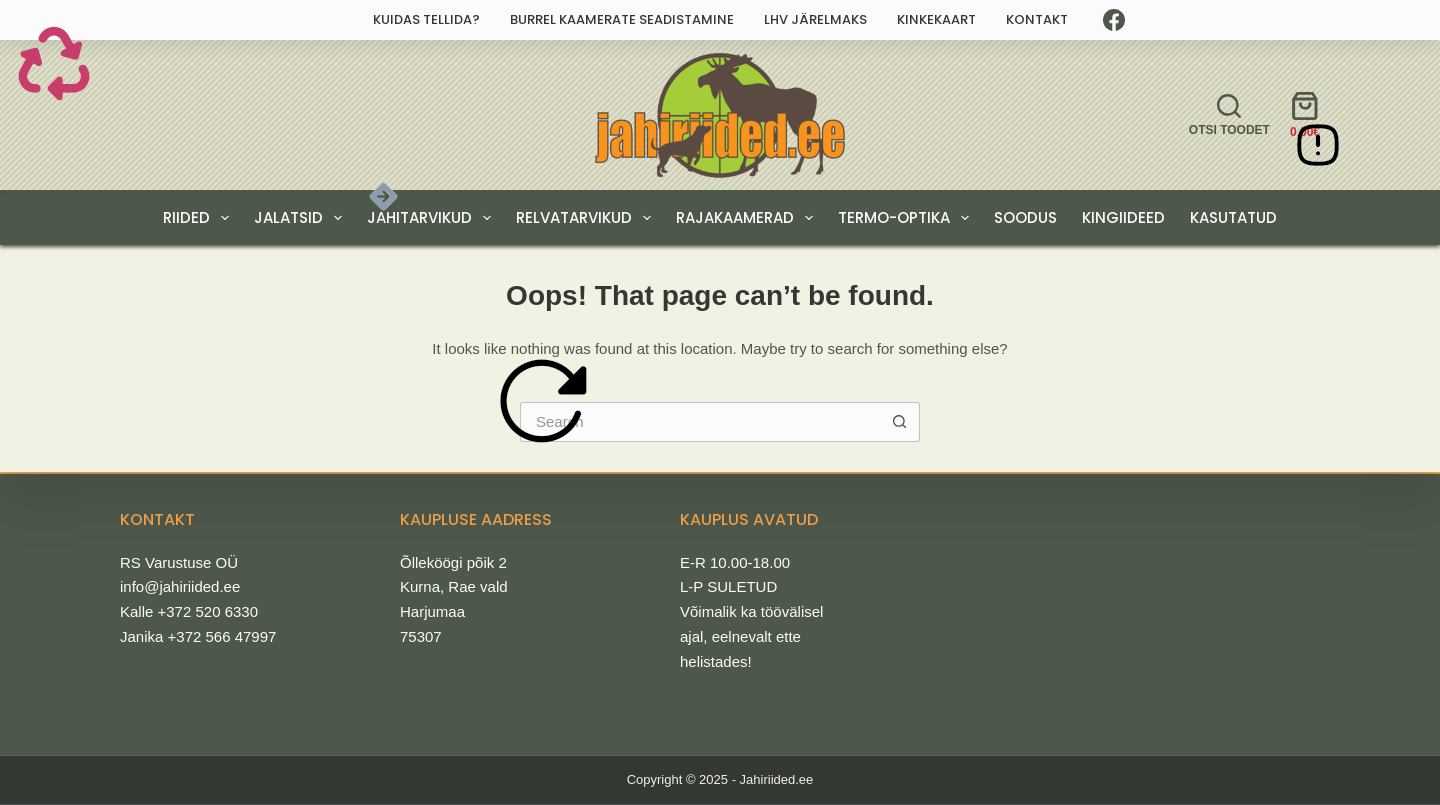 This screenshot has width=1440, height=805. I want to click on navigate to next step or section, so click(383, 196).